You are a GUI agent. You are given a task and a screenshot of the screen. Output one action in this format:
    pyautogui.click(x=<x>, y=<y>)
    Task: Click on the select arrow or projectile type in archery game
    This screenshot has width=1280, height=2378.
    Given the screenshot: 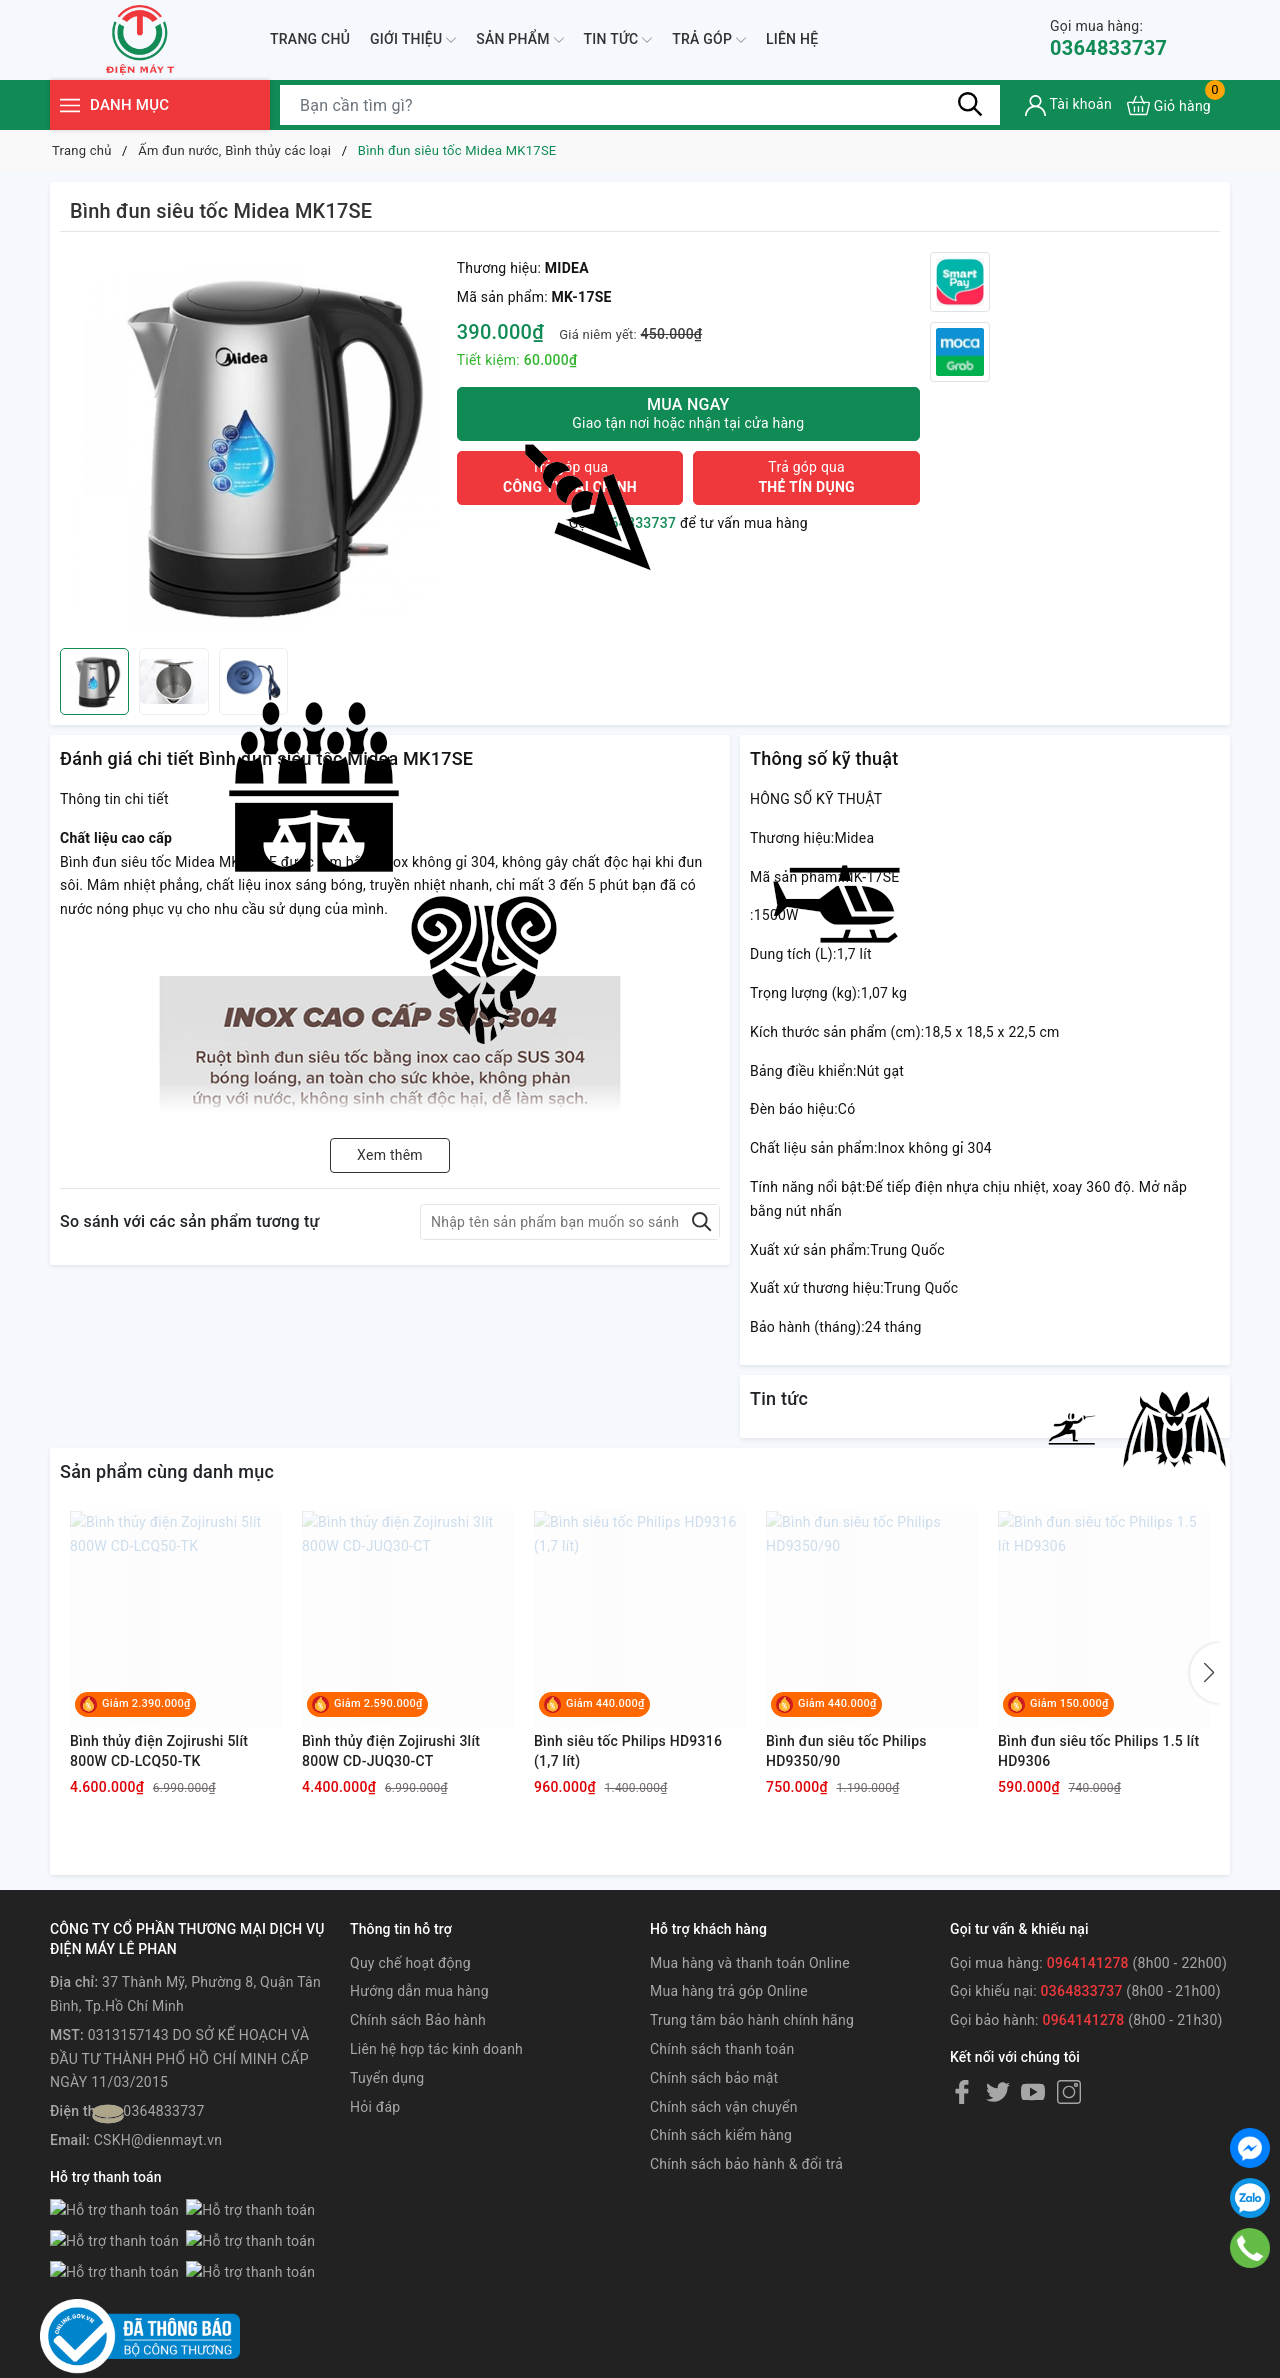 What is the action you would take?
    pyautogui.click(x=588, y=507)
    